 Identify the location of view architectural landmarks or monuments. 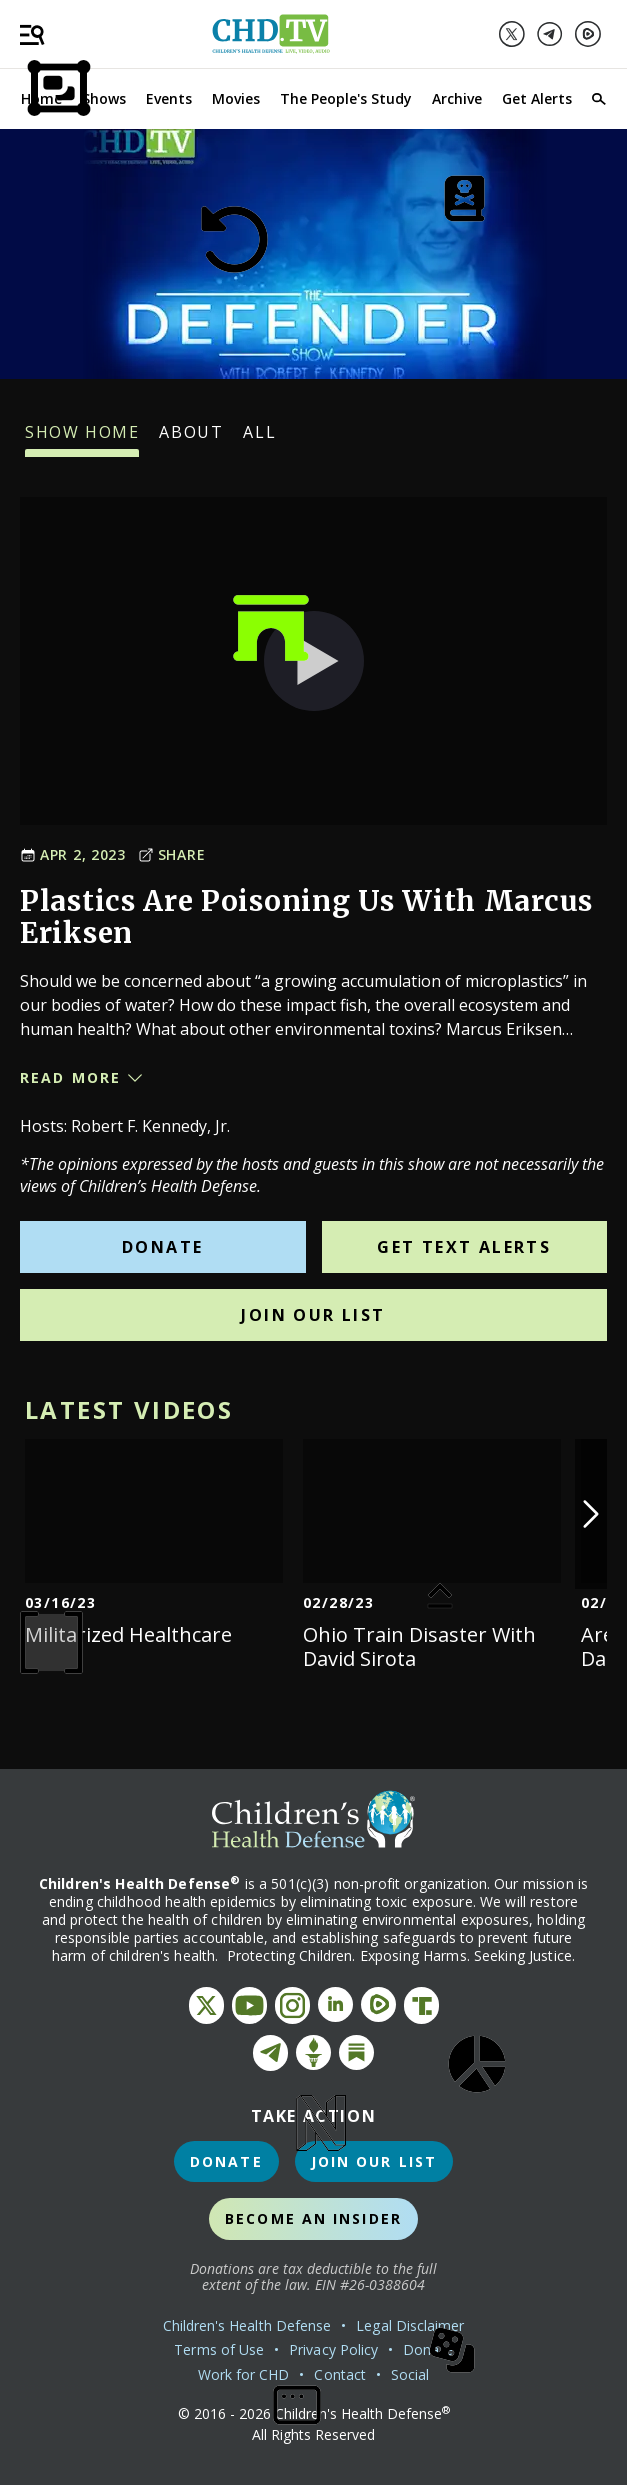
(271, 628).